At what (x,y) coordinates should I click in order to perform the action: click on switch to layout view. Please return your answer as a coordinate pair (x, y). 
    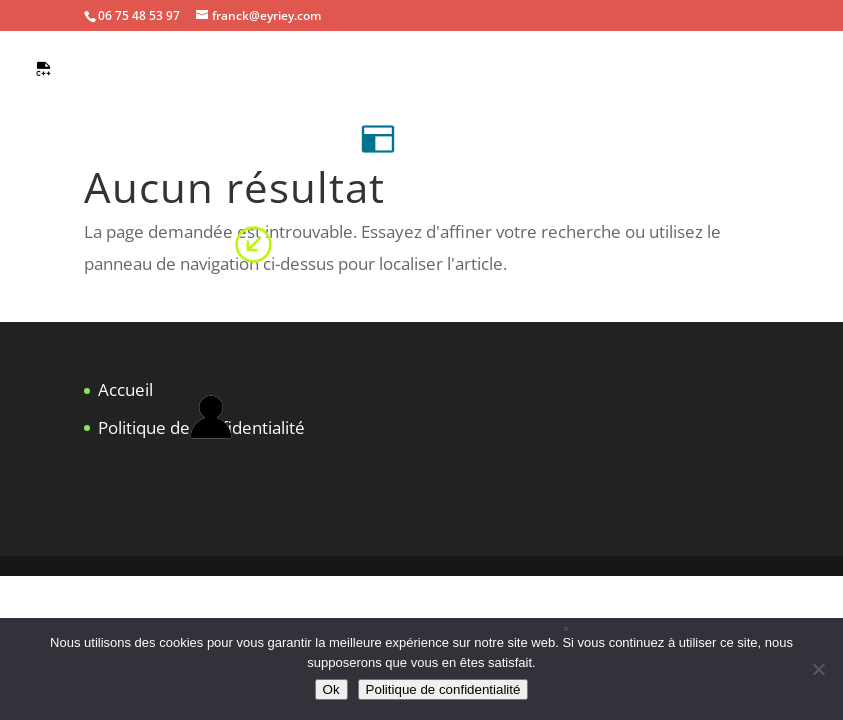
    Looking at the image, I should click on (378, 139).